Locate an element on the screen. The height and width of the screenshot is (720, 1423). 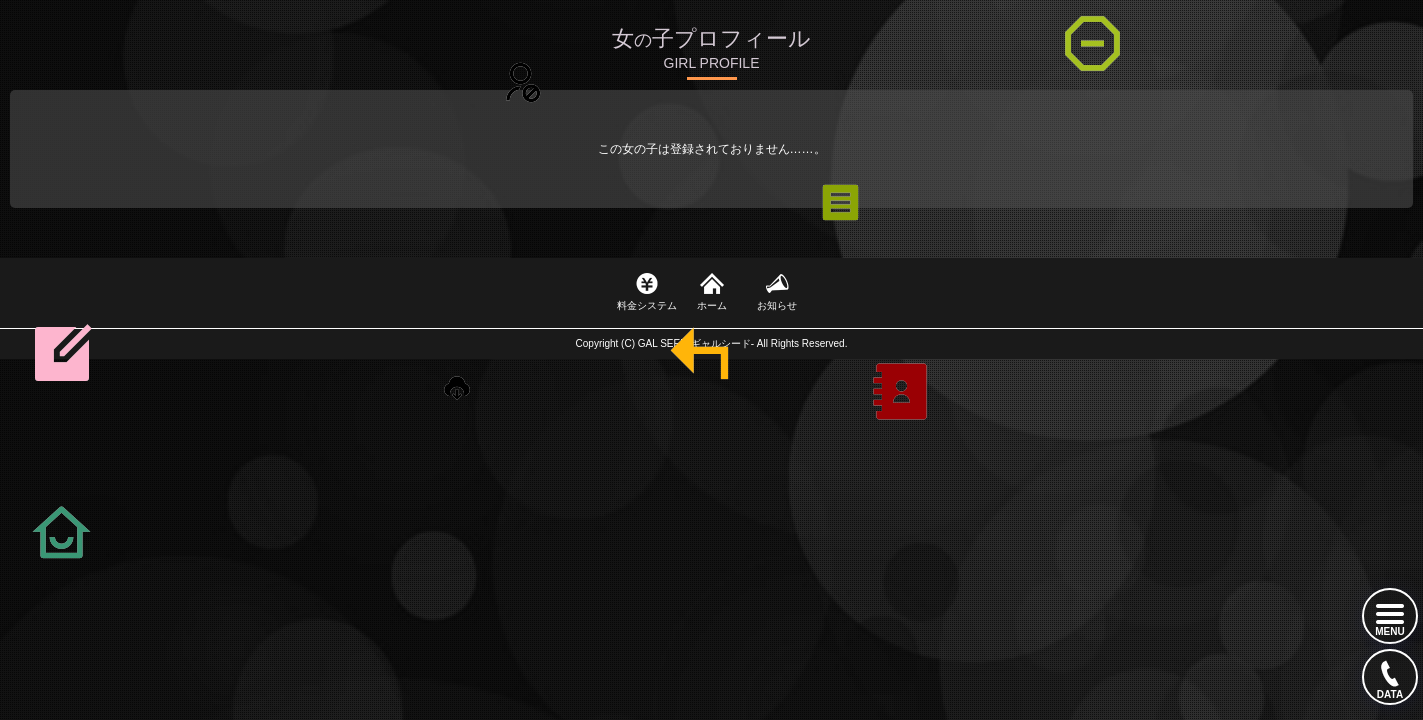
switch to horizontal layout view is located at coordinates (840, 202).